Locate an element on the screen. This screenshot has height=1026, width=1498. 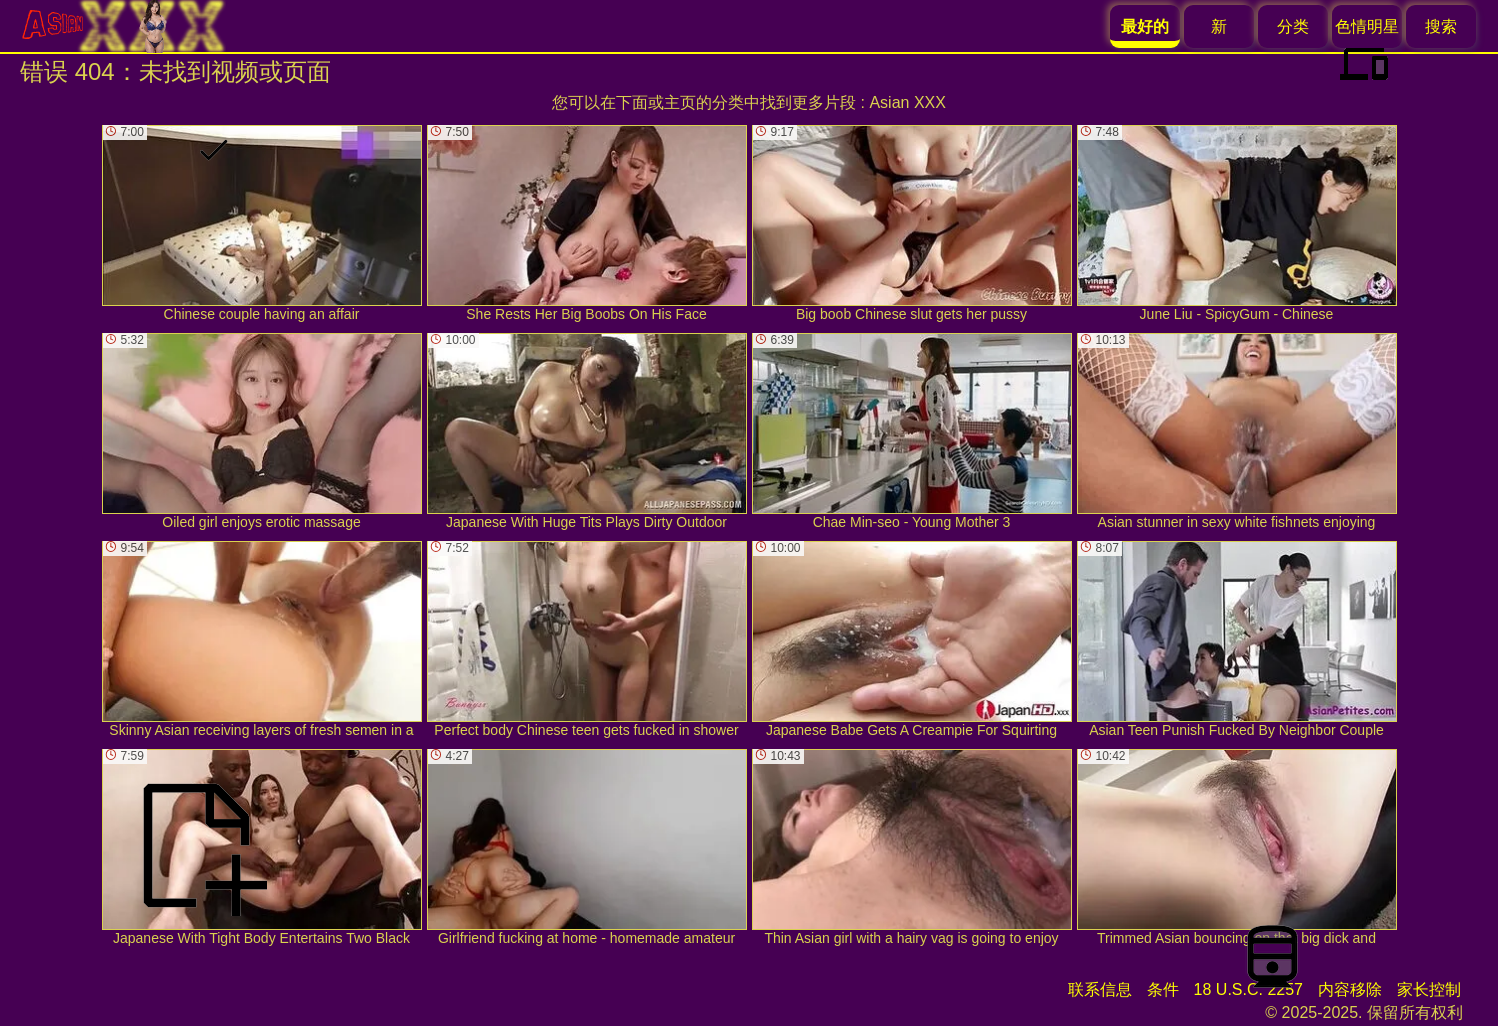
confirm or submit an action is located at coordinates (213, 149).